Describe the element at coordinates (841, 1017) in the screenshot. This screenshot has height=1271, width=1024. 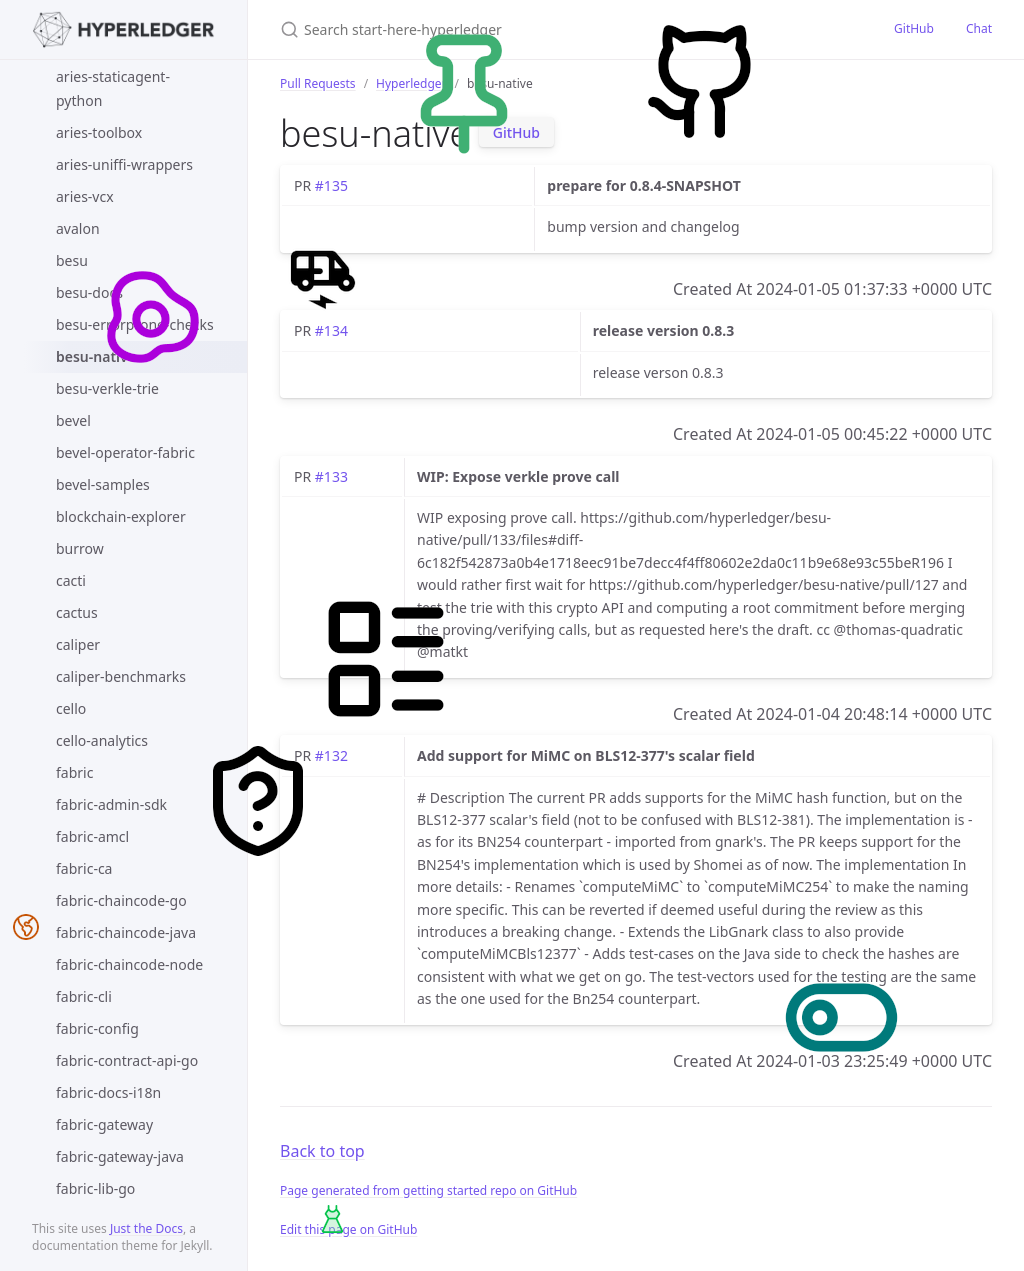
I see `toggle switch in off position` at that location.